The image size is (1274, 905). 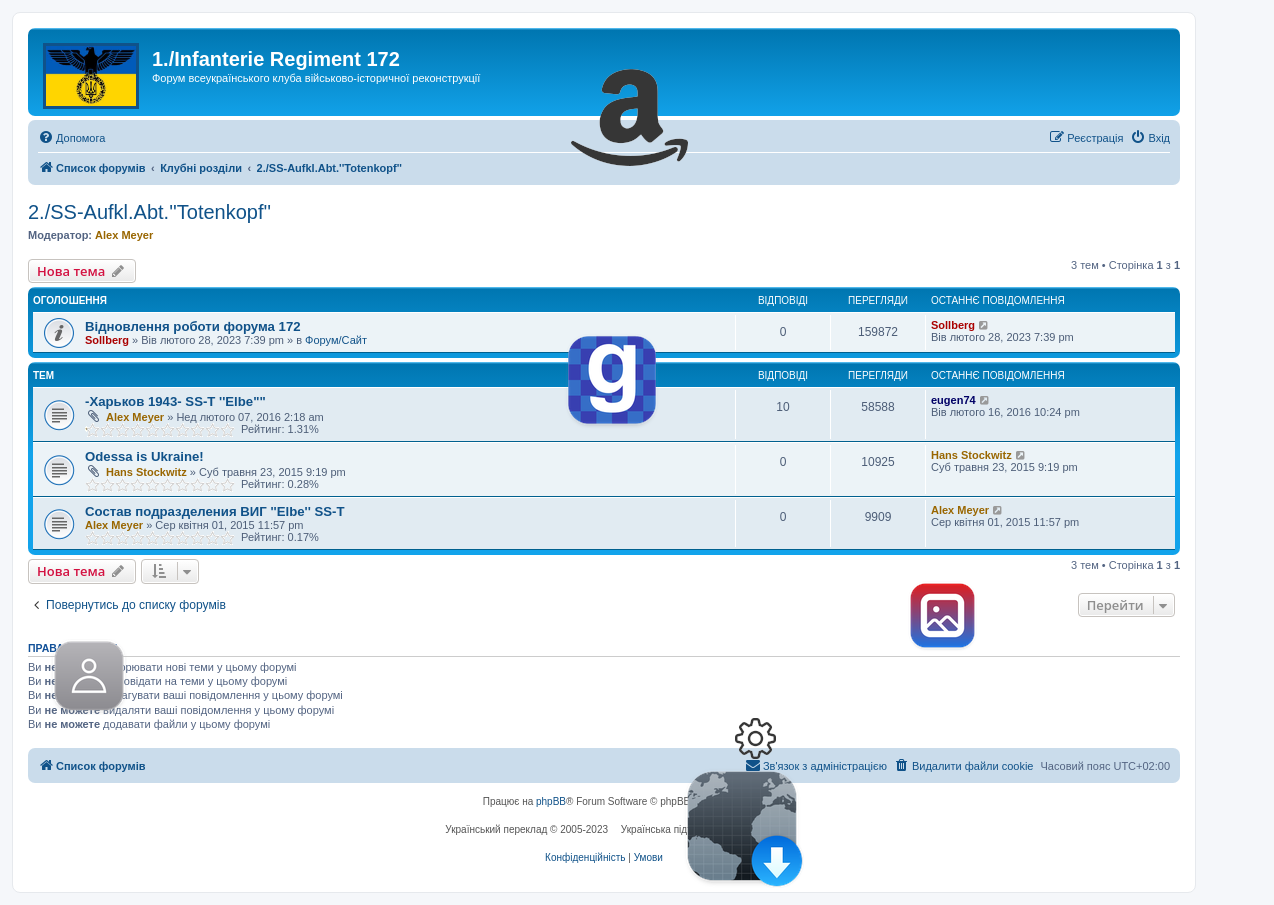 I want to click on open the amazon store app, so click(x=629, y=119).